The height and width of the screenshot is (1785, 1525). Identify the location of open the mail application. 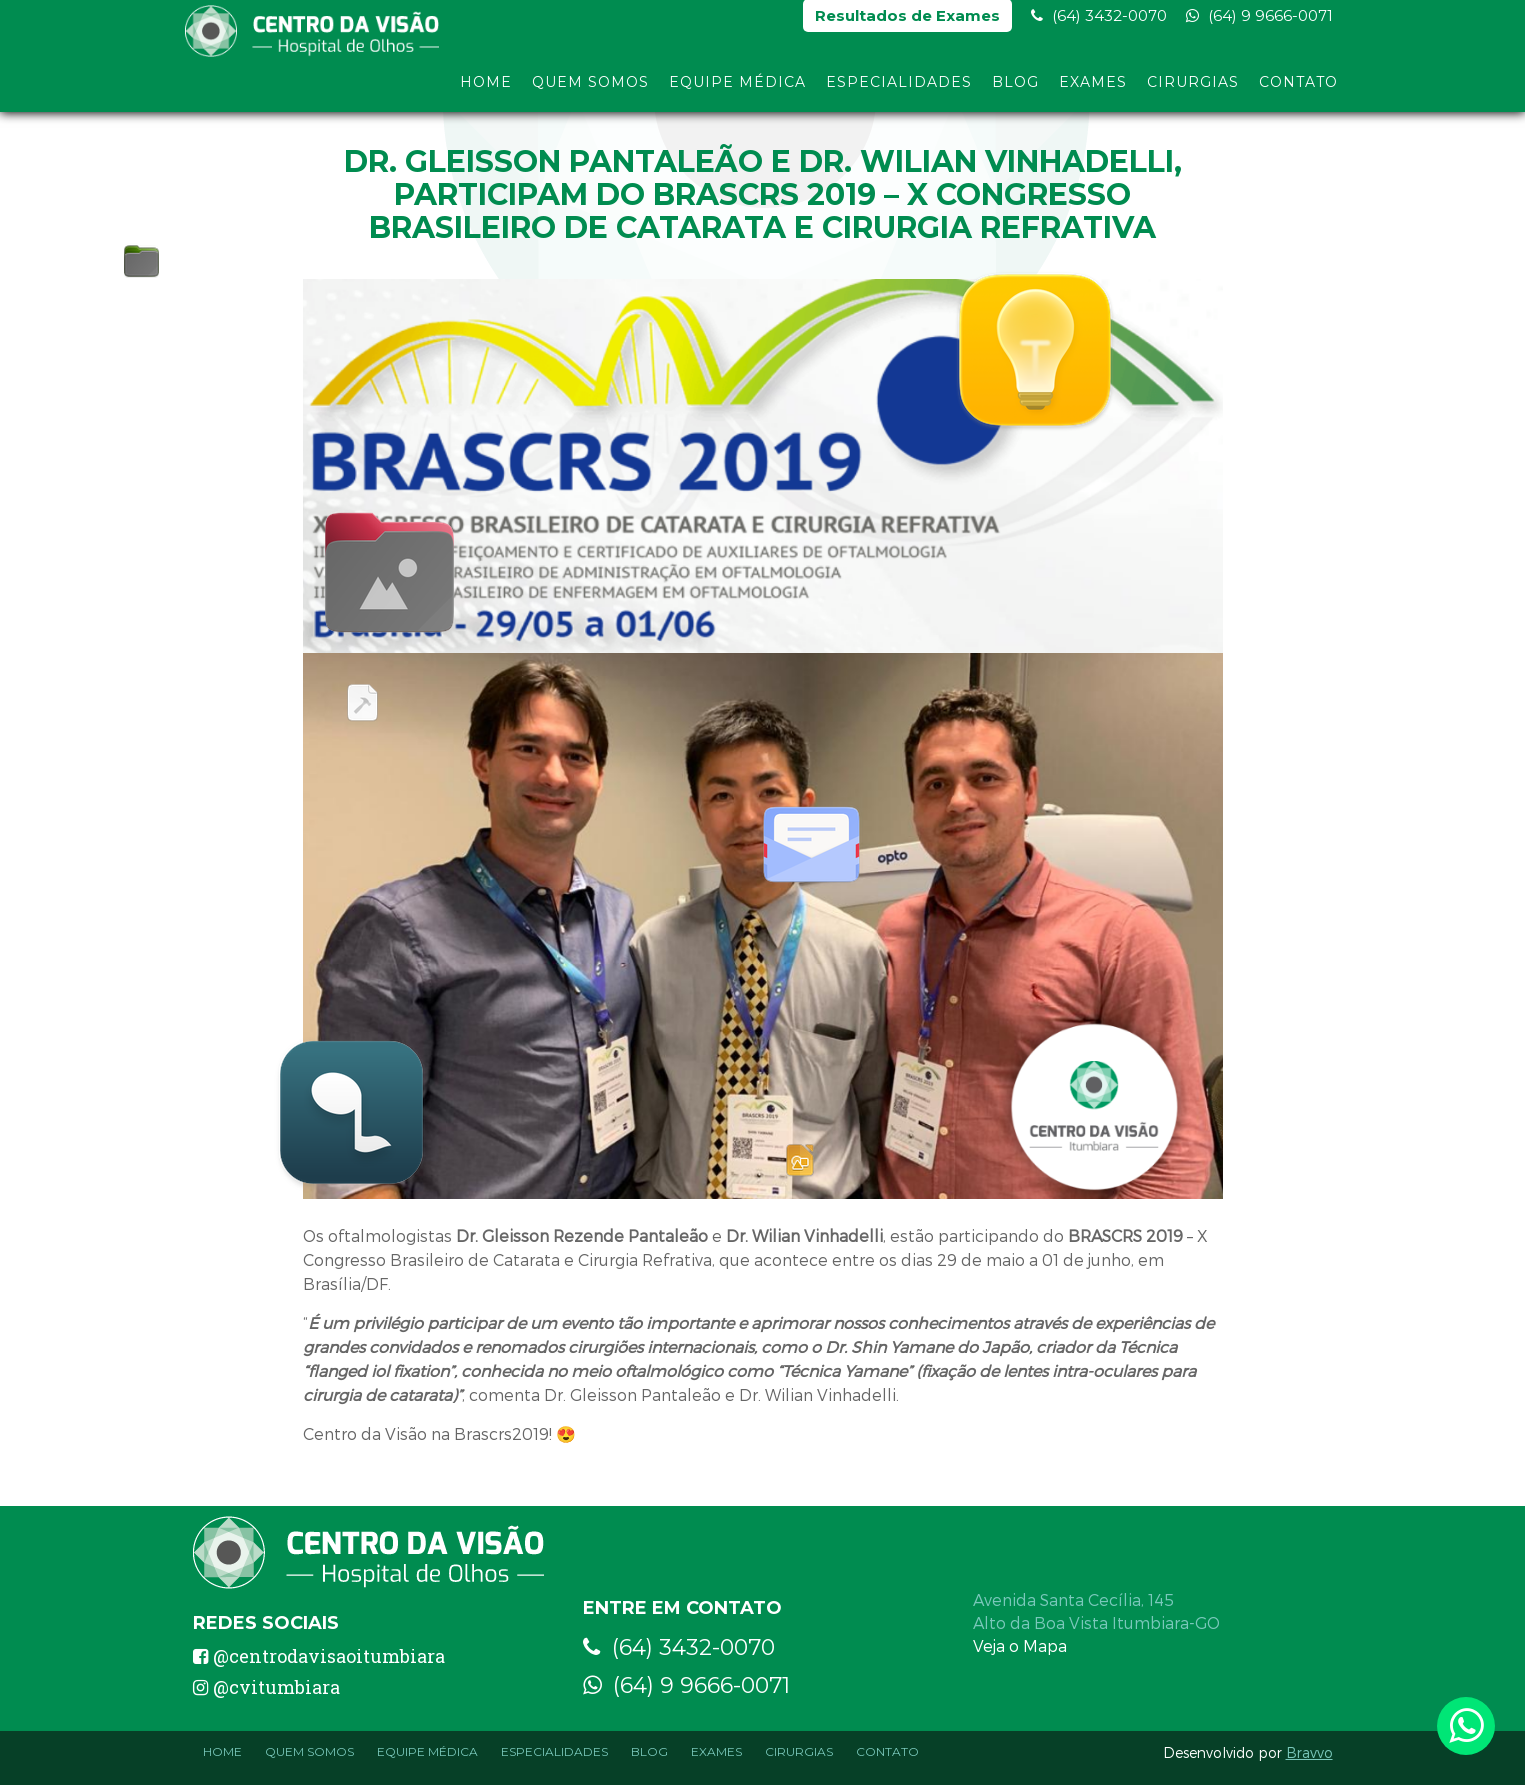
(811, 844).